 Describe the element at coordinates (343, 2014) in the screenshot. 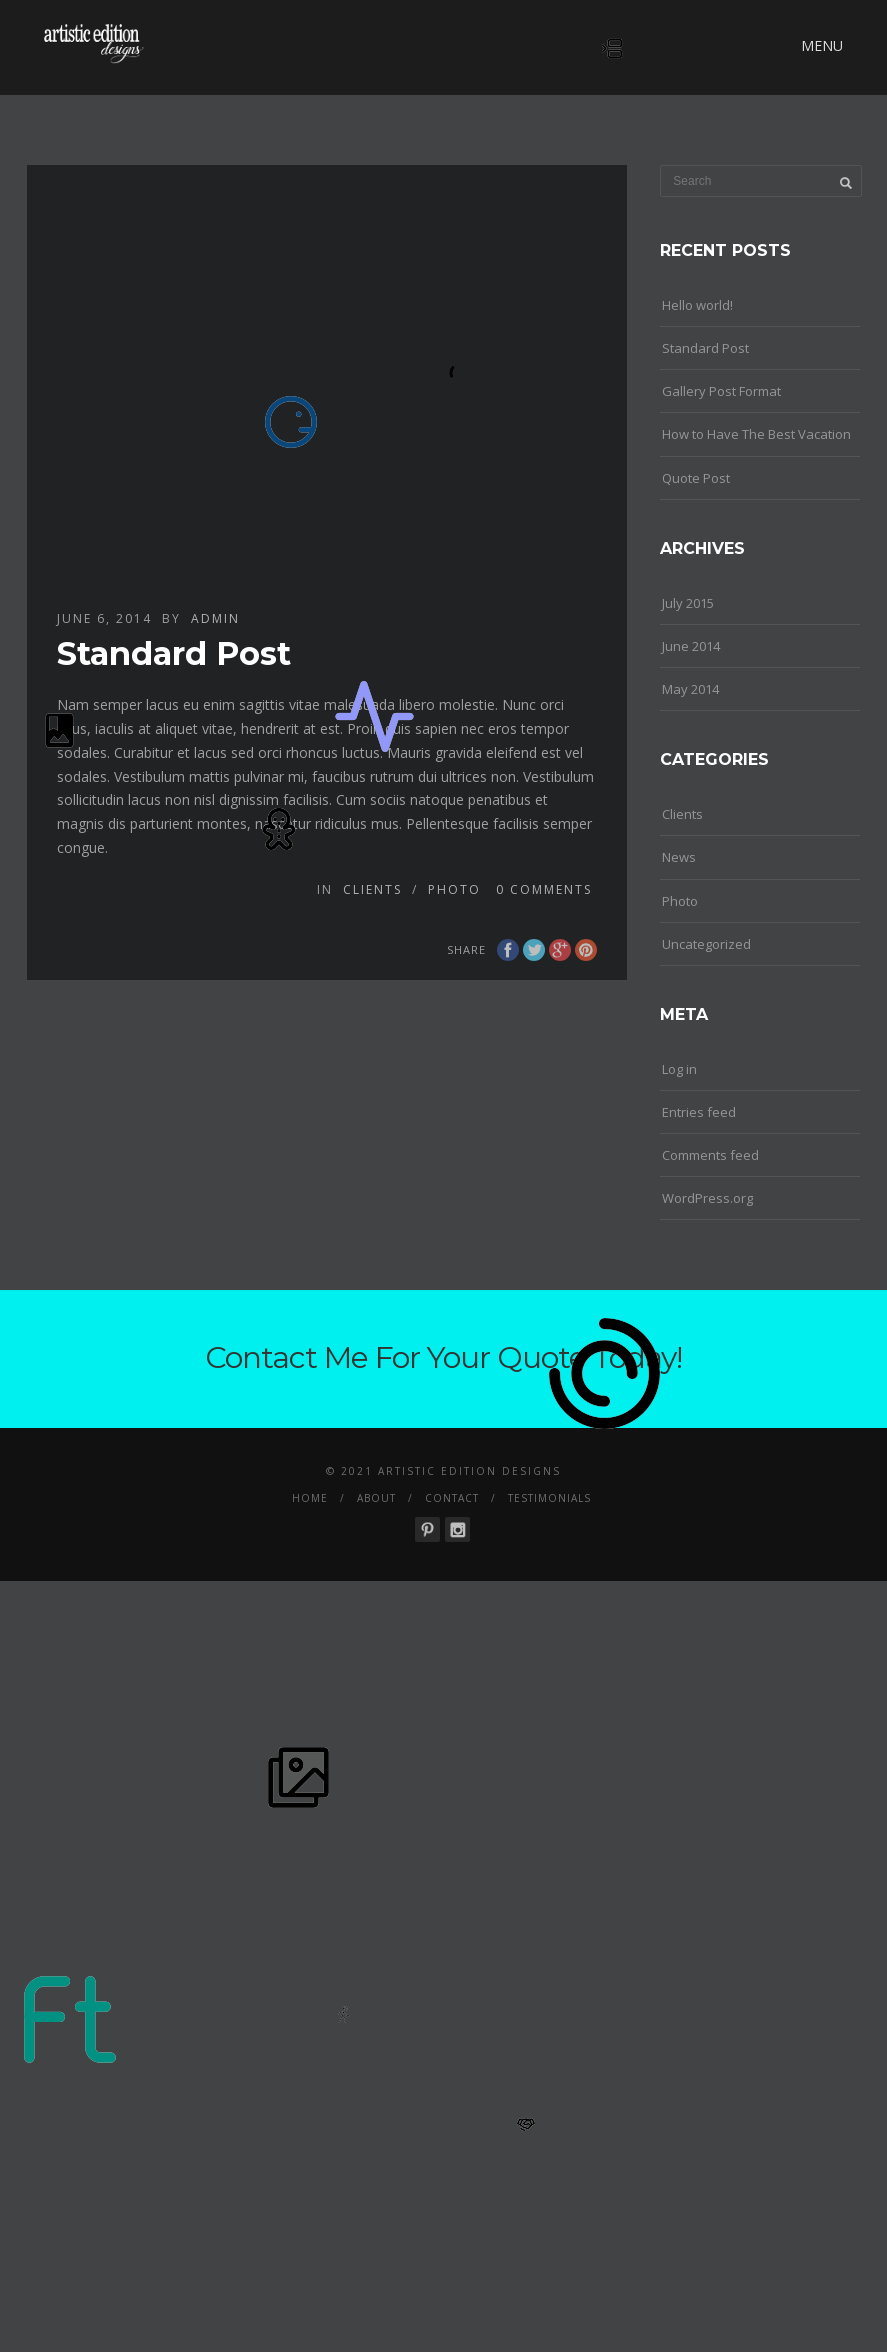

I see `pedestrian or walking directions mode` at that location.